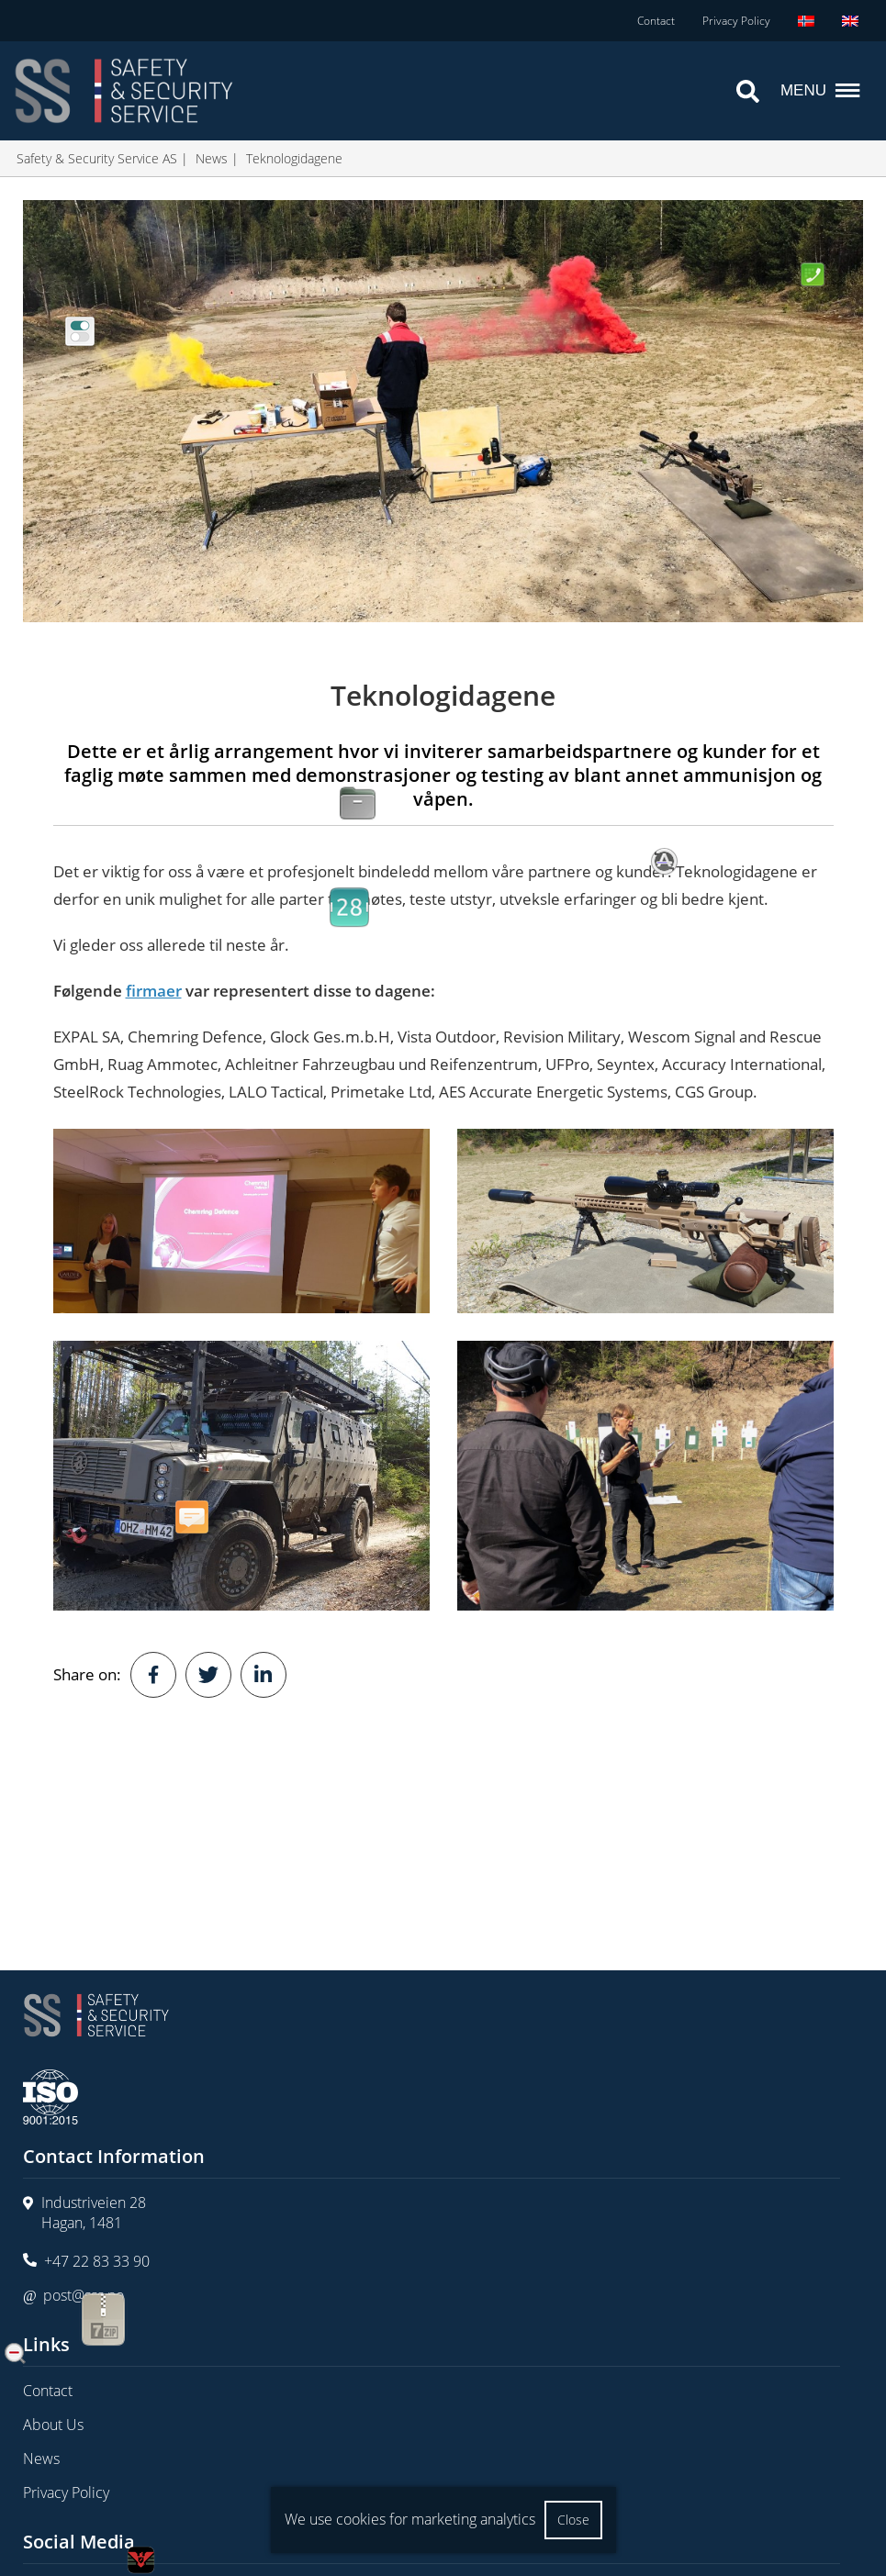 The image size is (886, 2576). What do you see at coordinates (664, 861) in the screenshot?
I see `check for available software updates` at bounding box center [664, 861].